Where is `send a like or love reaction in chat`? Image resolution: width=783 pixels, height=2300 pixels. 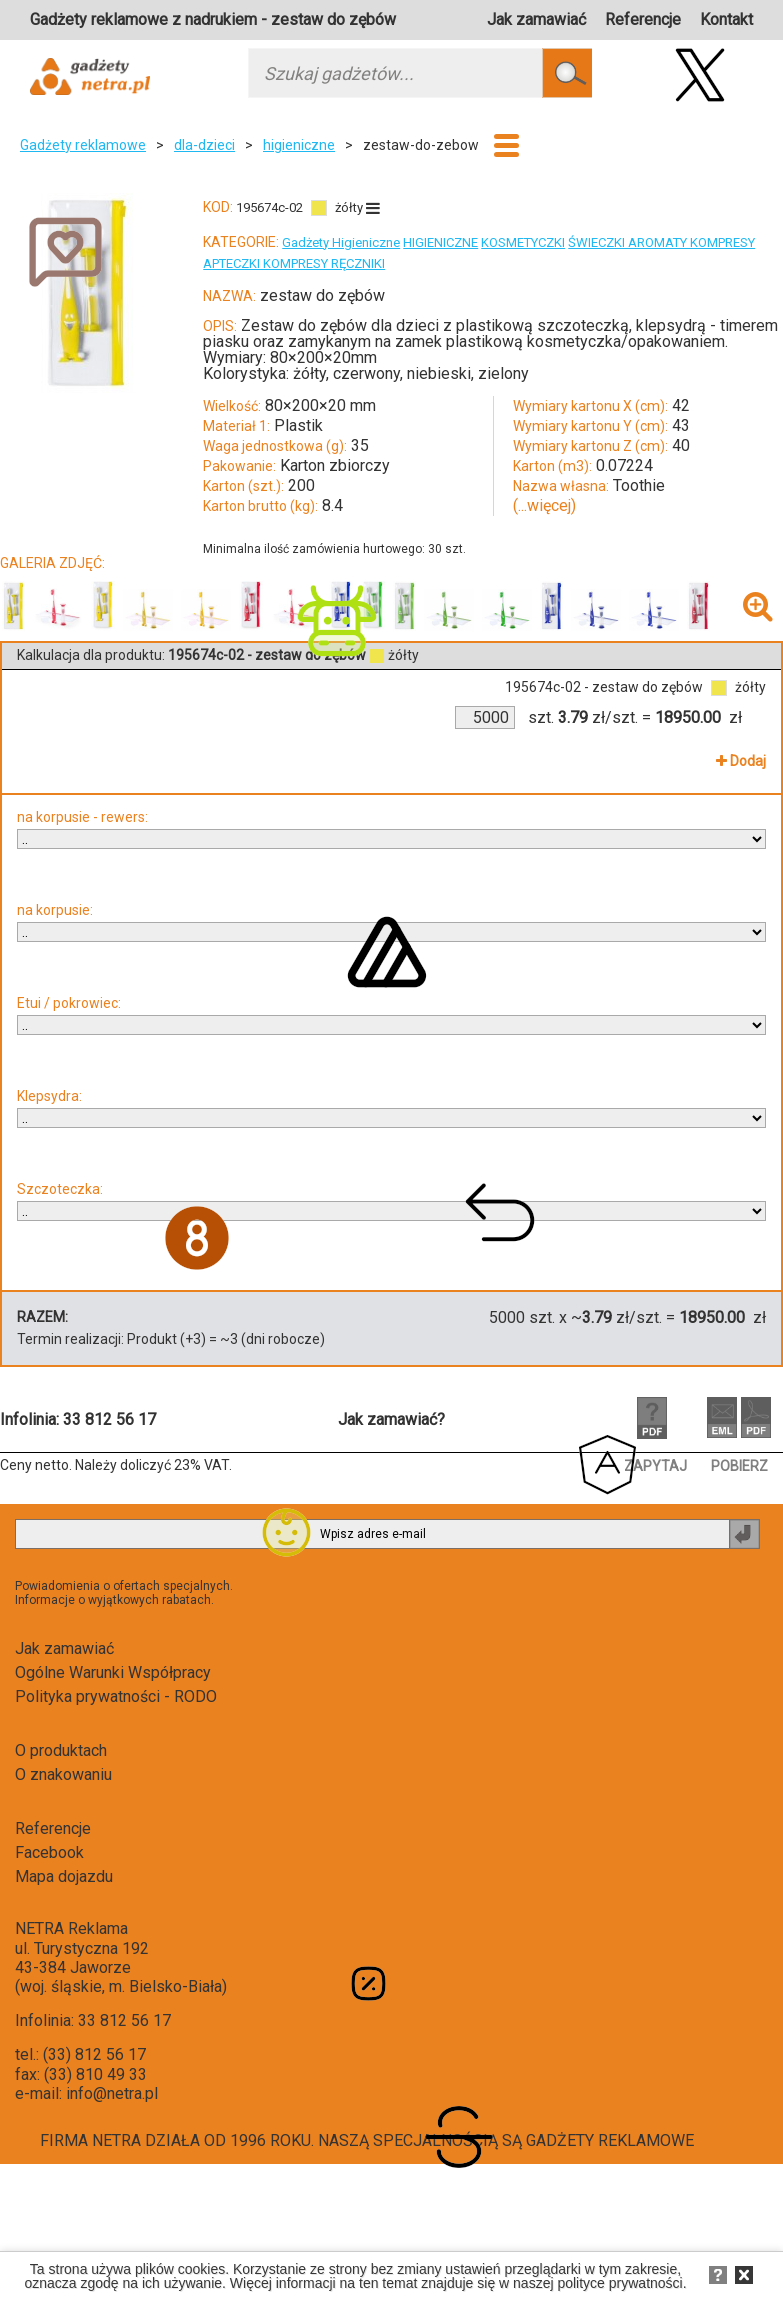
send a like or love reaction in chat is located at coordinates (65, 250).